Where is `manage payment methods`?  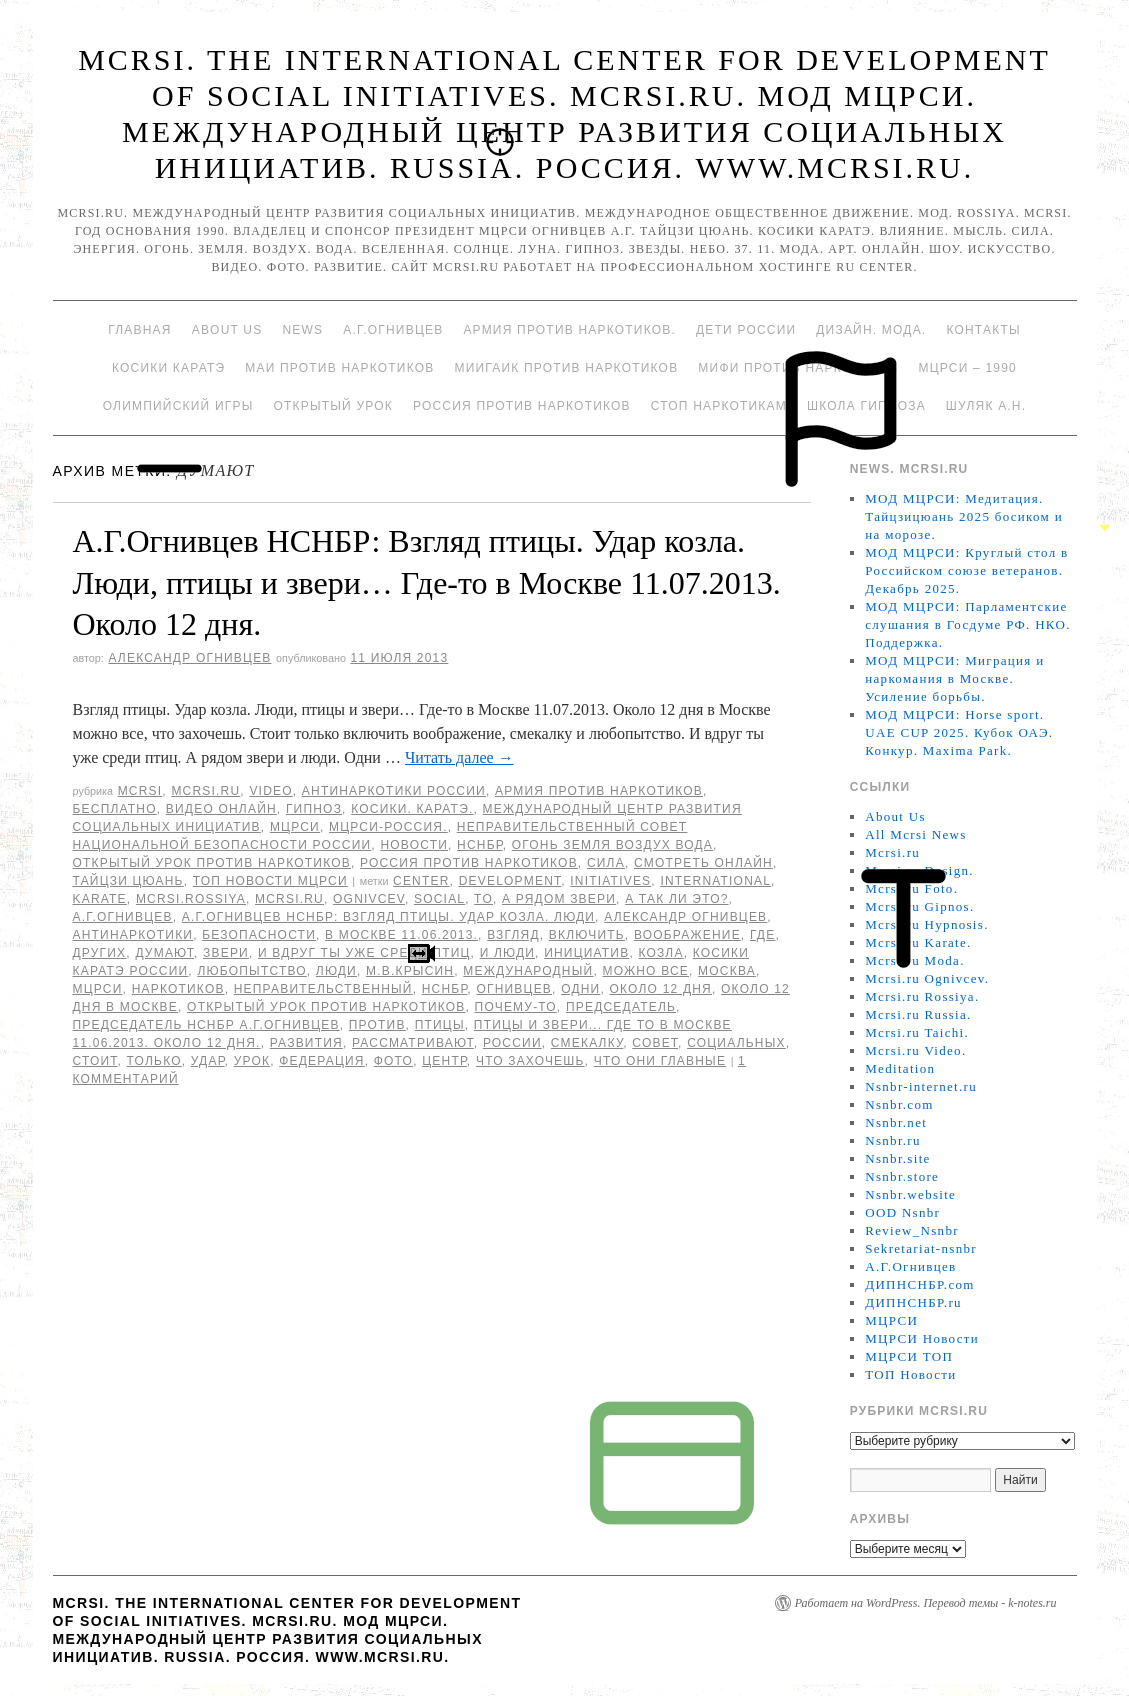 manage payment methods is located at coordinates (672, 1463).